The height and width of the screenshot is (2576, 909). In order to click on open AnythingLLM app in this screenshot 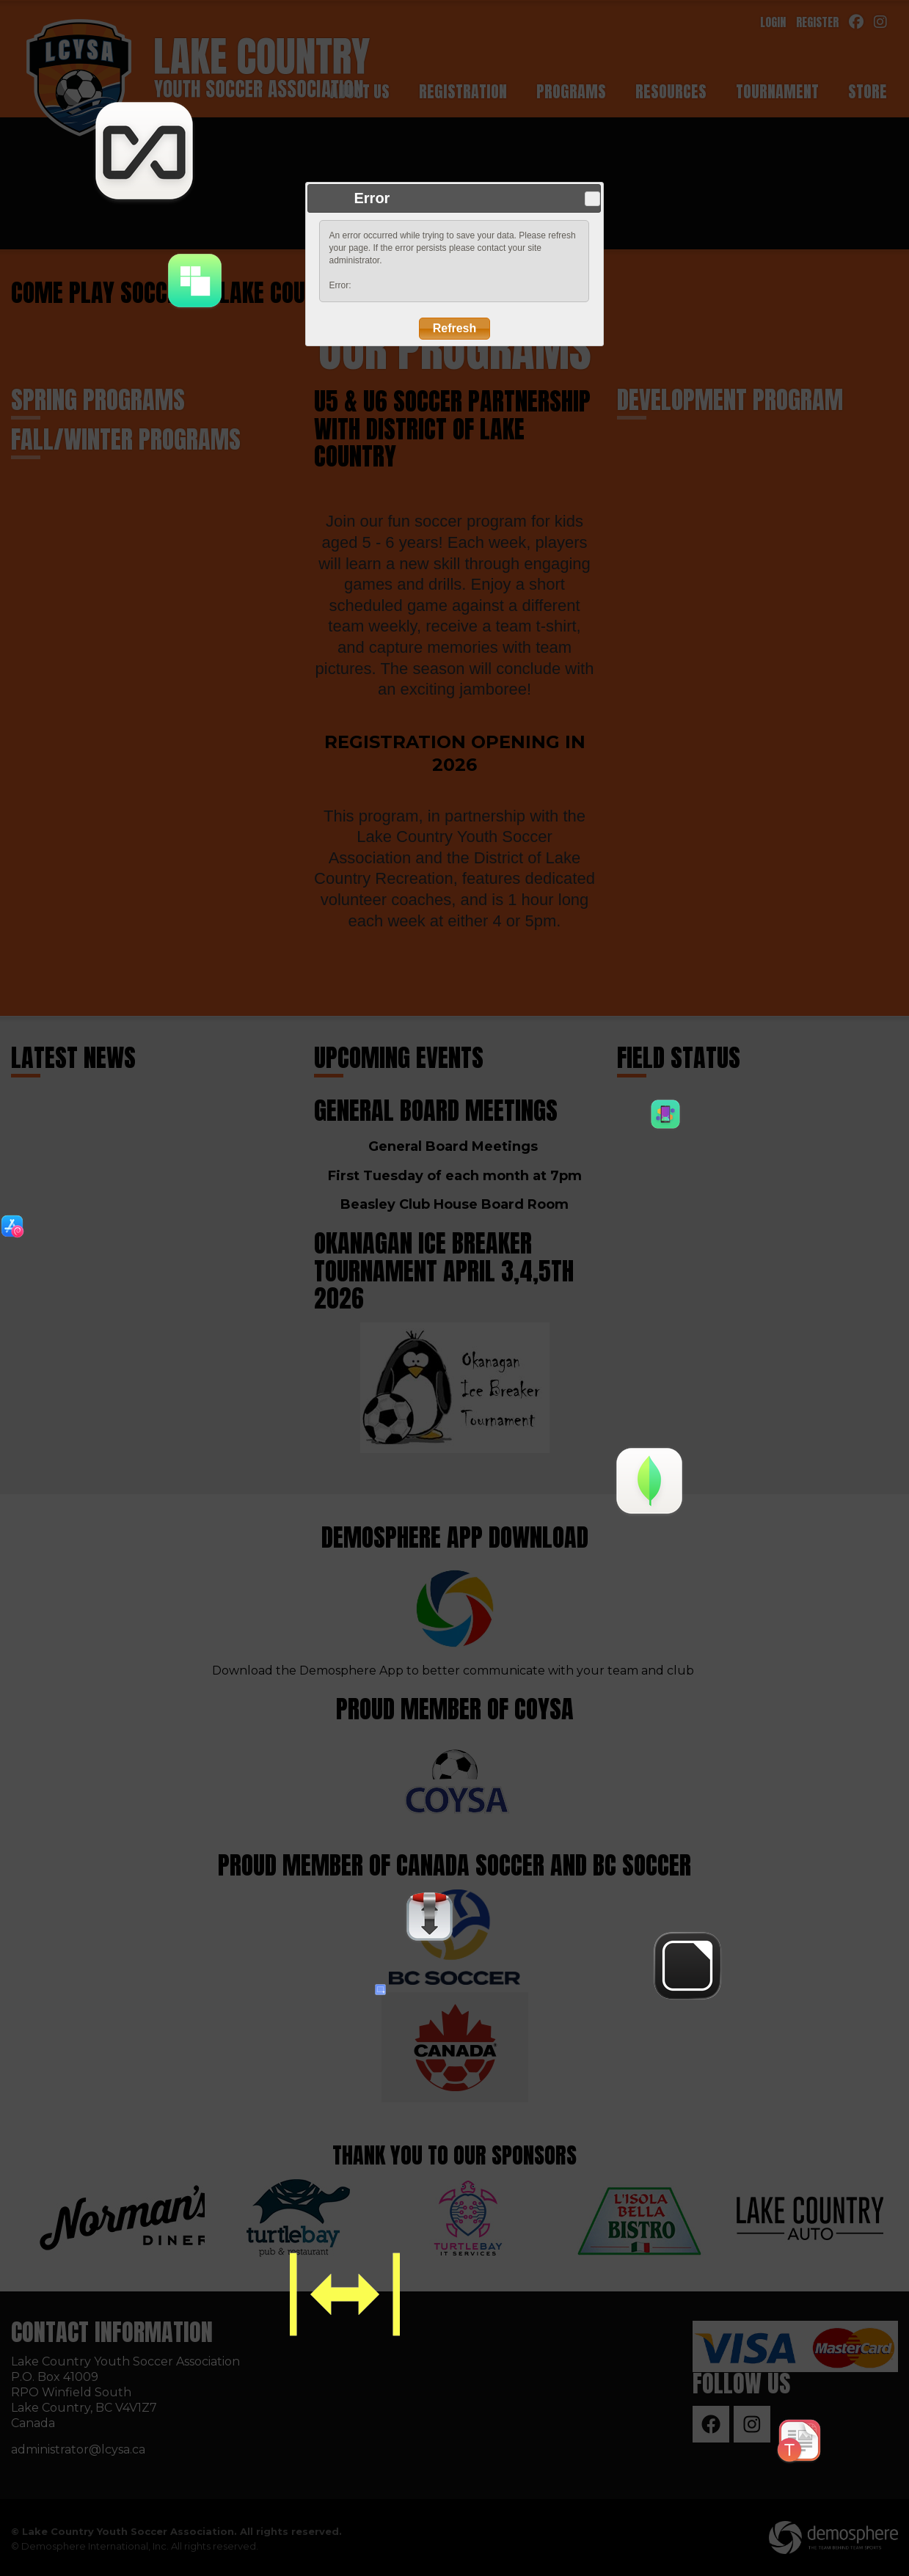, I will do `click(144, 150)`.